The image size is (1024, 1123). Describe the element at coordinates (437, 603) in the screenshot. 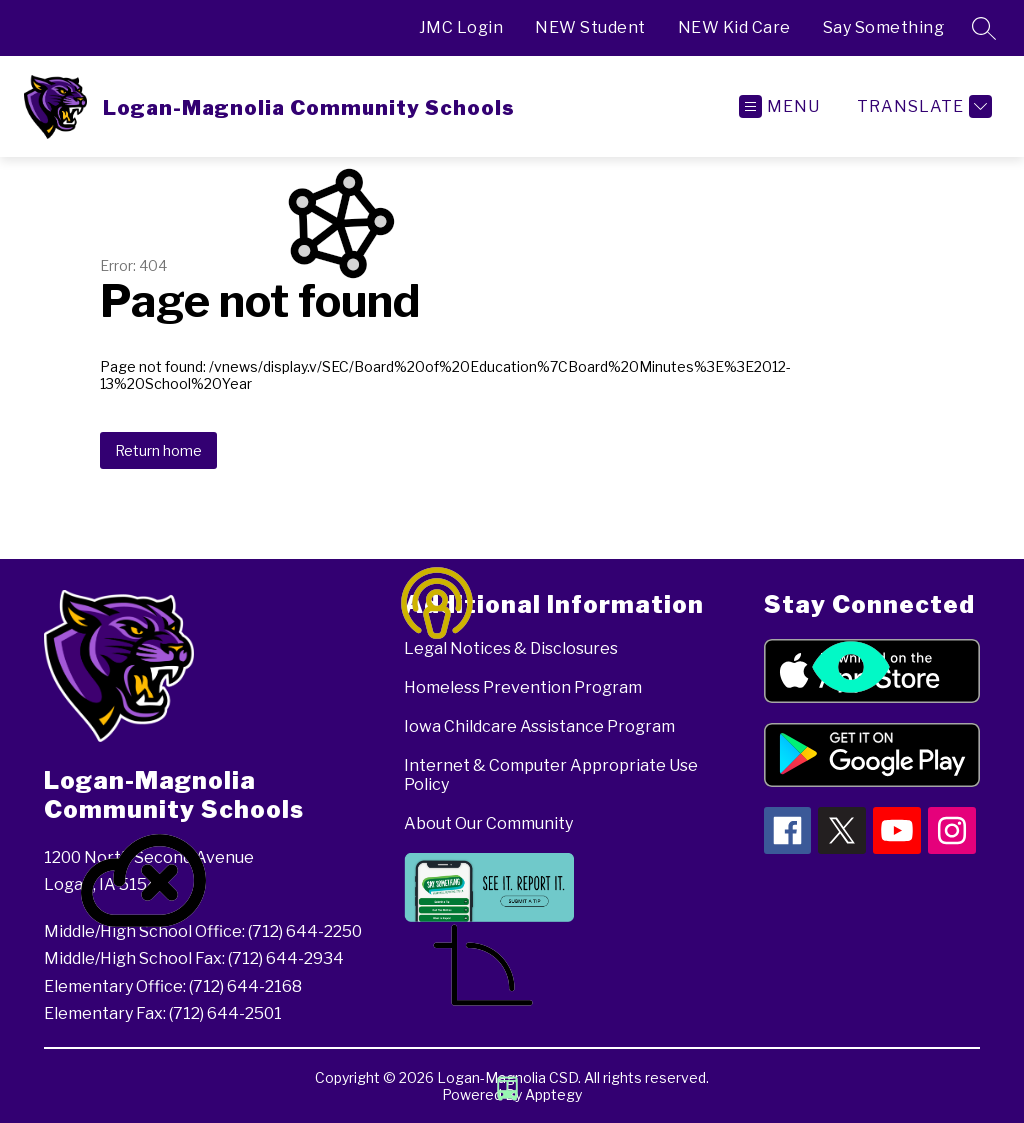

I see `open apple podcasts` at that location.